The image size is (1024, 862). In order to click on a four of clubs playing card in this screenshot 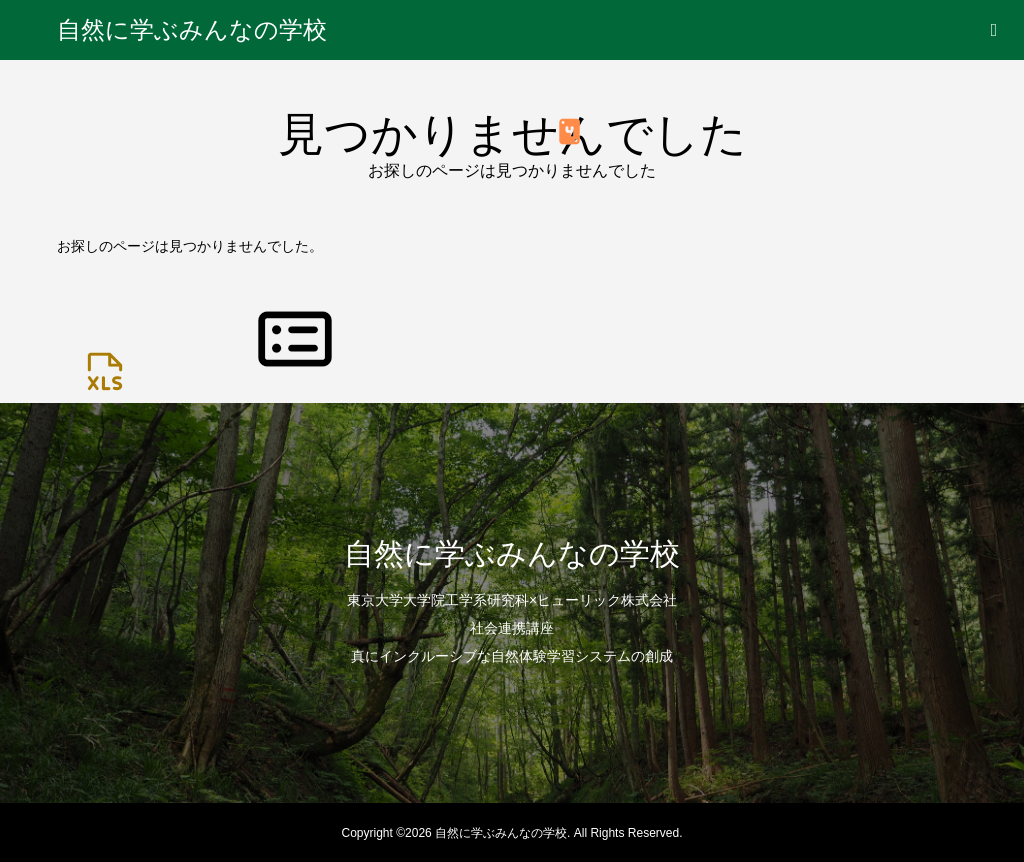, I will do `click(569, 131)`.